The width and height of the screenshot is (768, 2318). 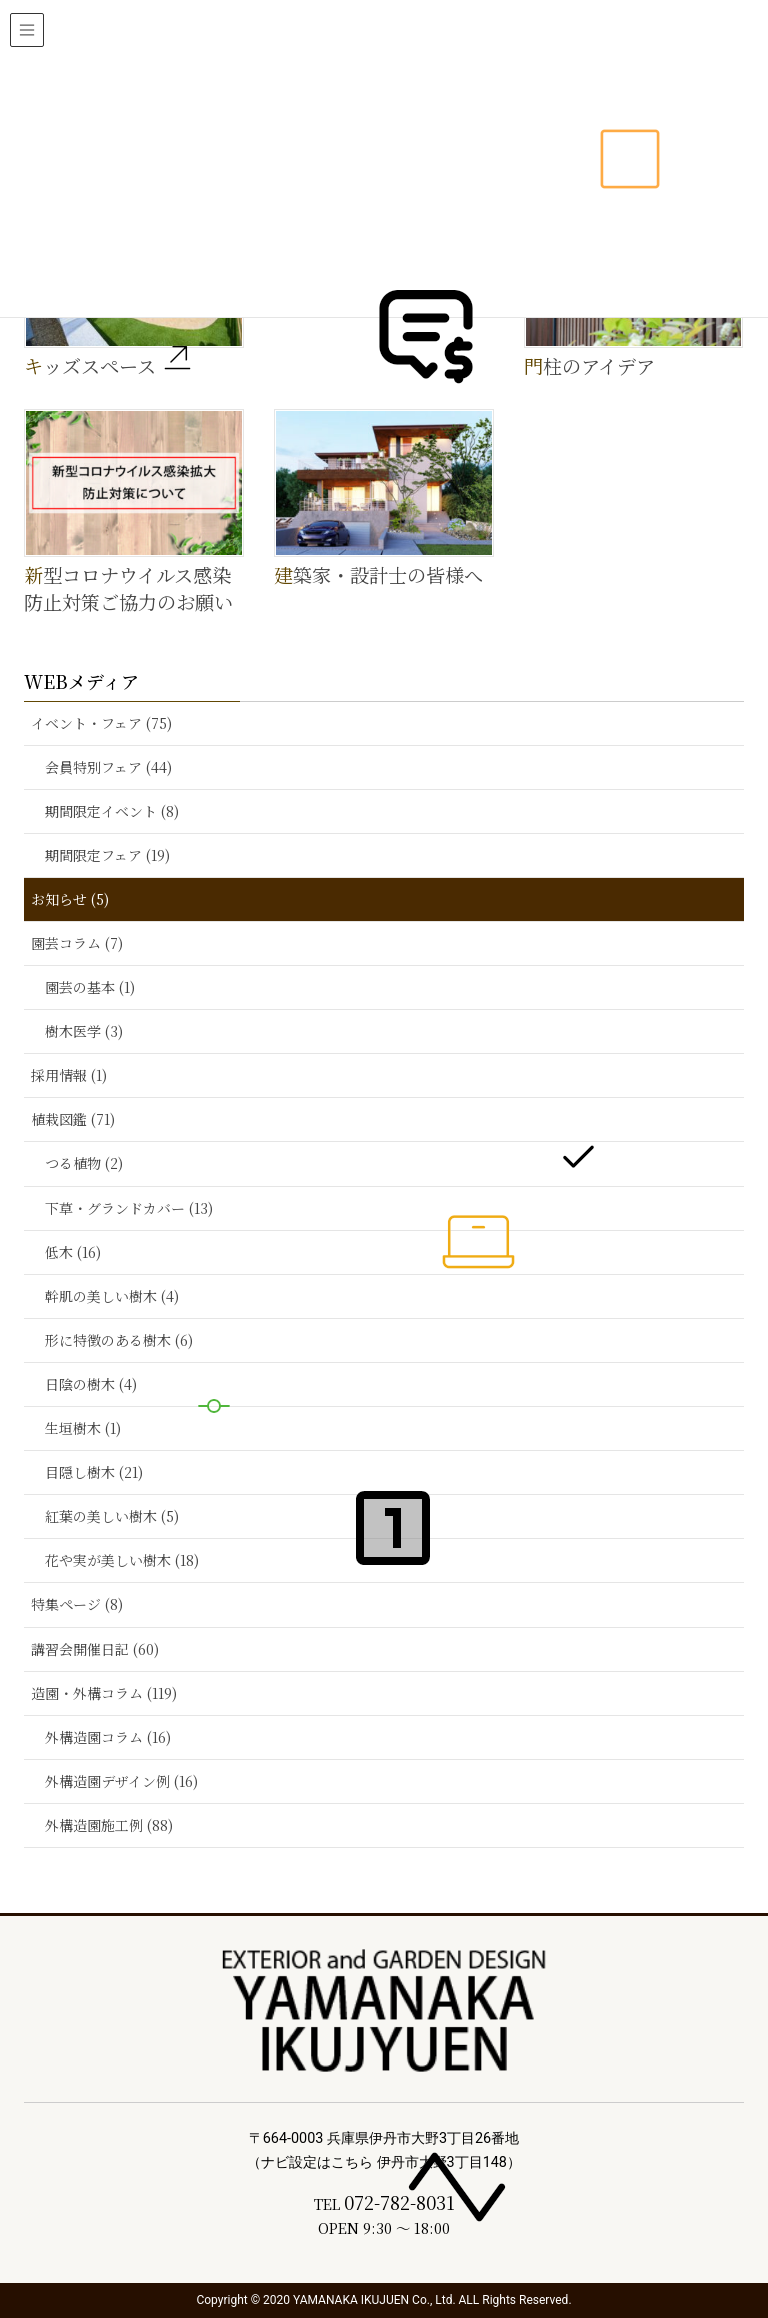 I want to click on switch to desktop view, so click(x=478, y=1240).